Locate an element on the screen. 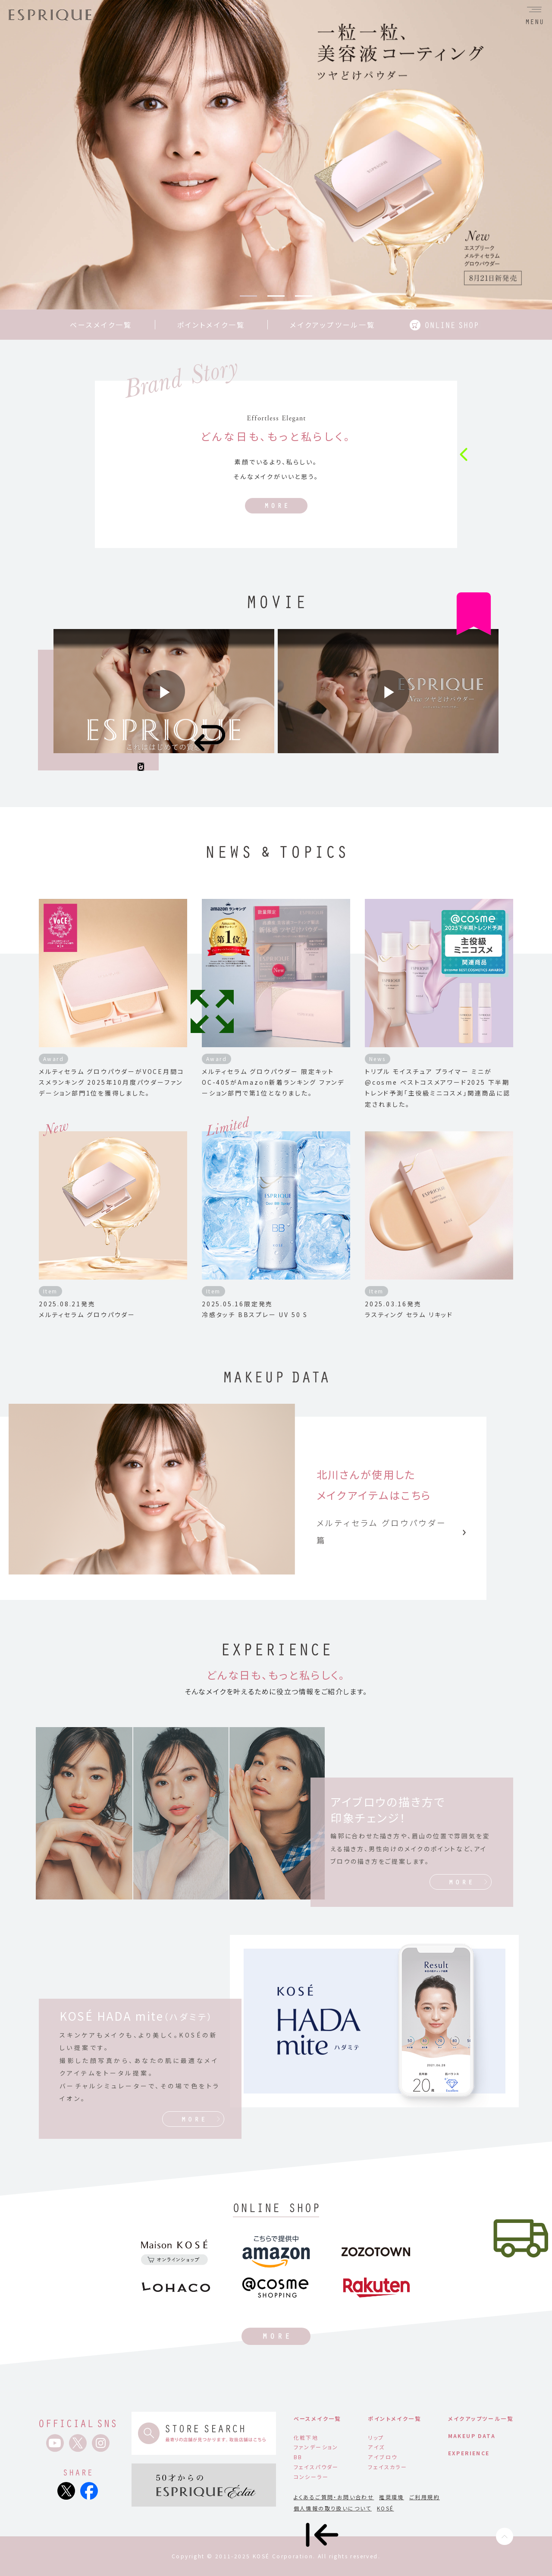 This screenshot has width=552, height=2576. access storage or disk settings is located at coordinates (141, 767).